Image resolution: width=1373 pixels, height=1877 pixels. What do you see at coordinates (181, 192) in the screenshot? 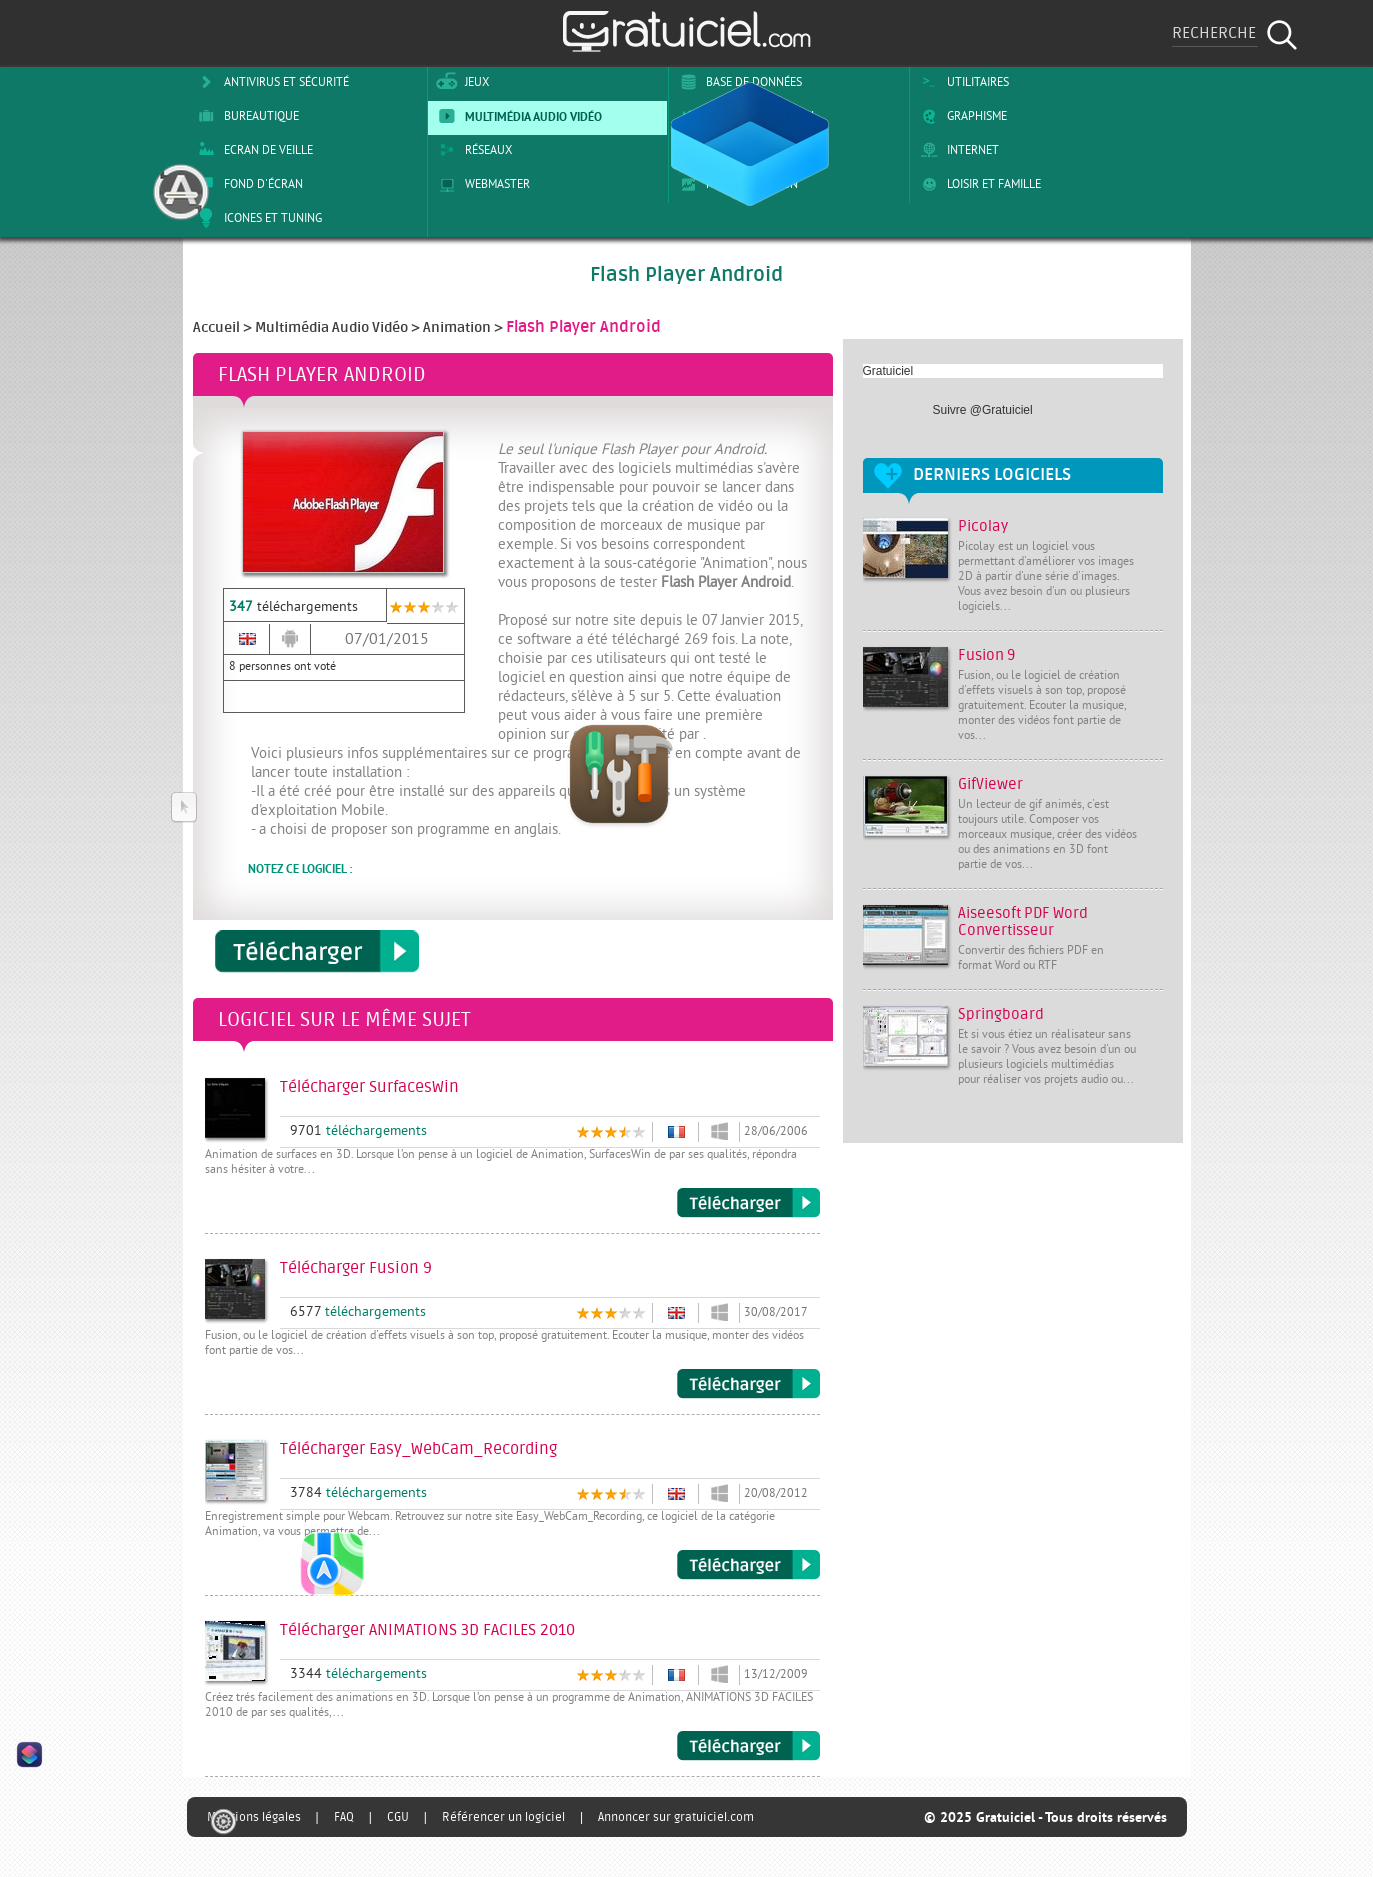
I see `open the software updater application` at bounding box center [181, 192].